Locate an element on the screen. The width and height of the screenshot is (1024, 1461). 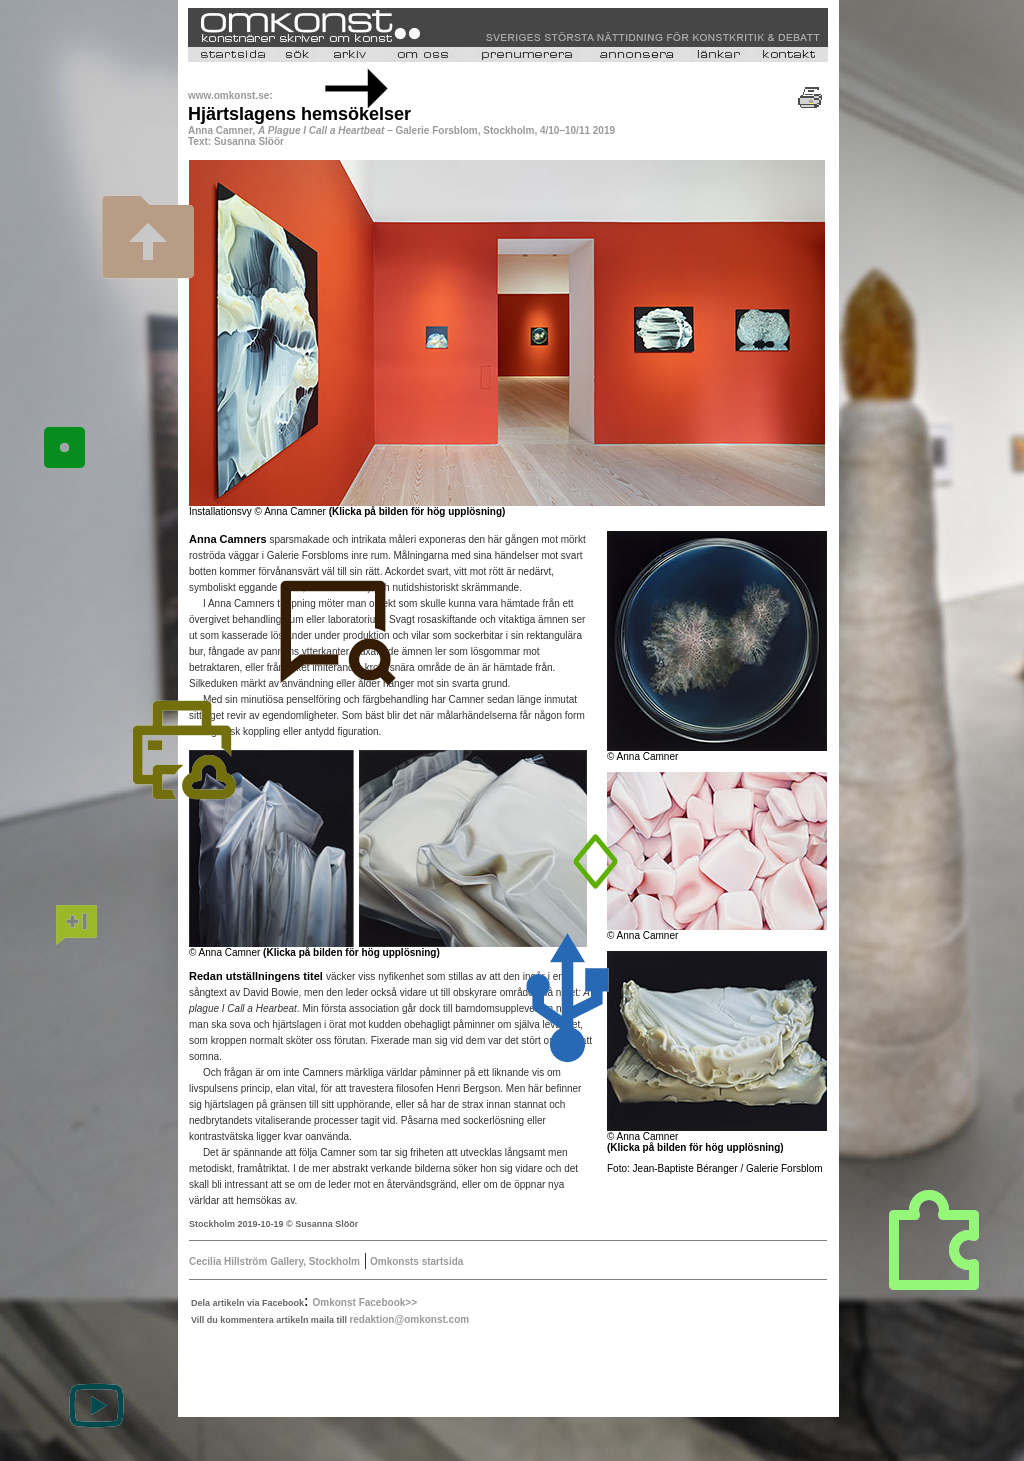
open YouTube is located at coordinates (96, 1405).